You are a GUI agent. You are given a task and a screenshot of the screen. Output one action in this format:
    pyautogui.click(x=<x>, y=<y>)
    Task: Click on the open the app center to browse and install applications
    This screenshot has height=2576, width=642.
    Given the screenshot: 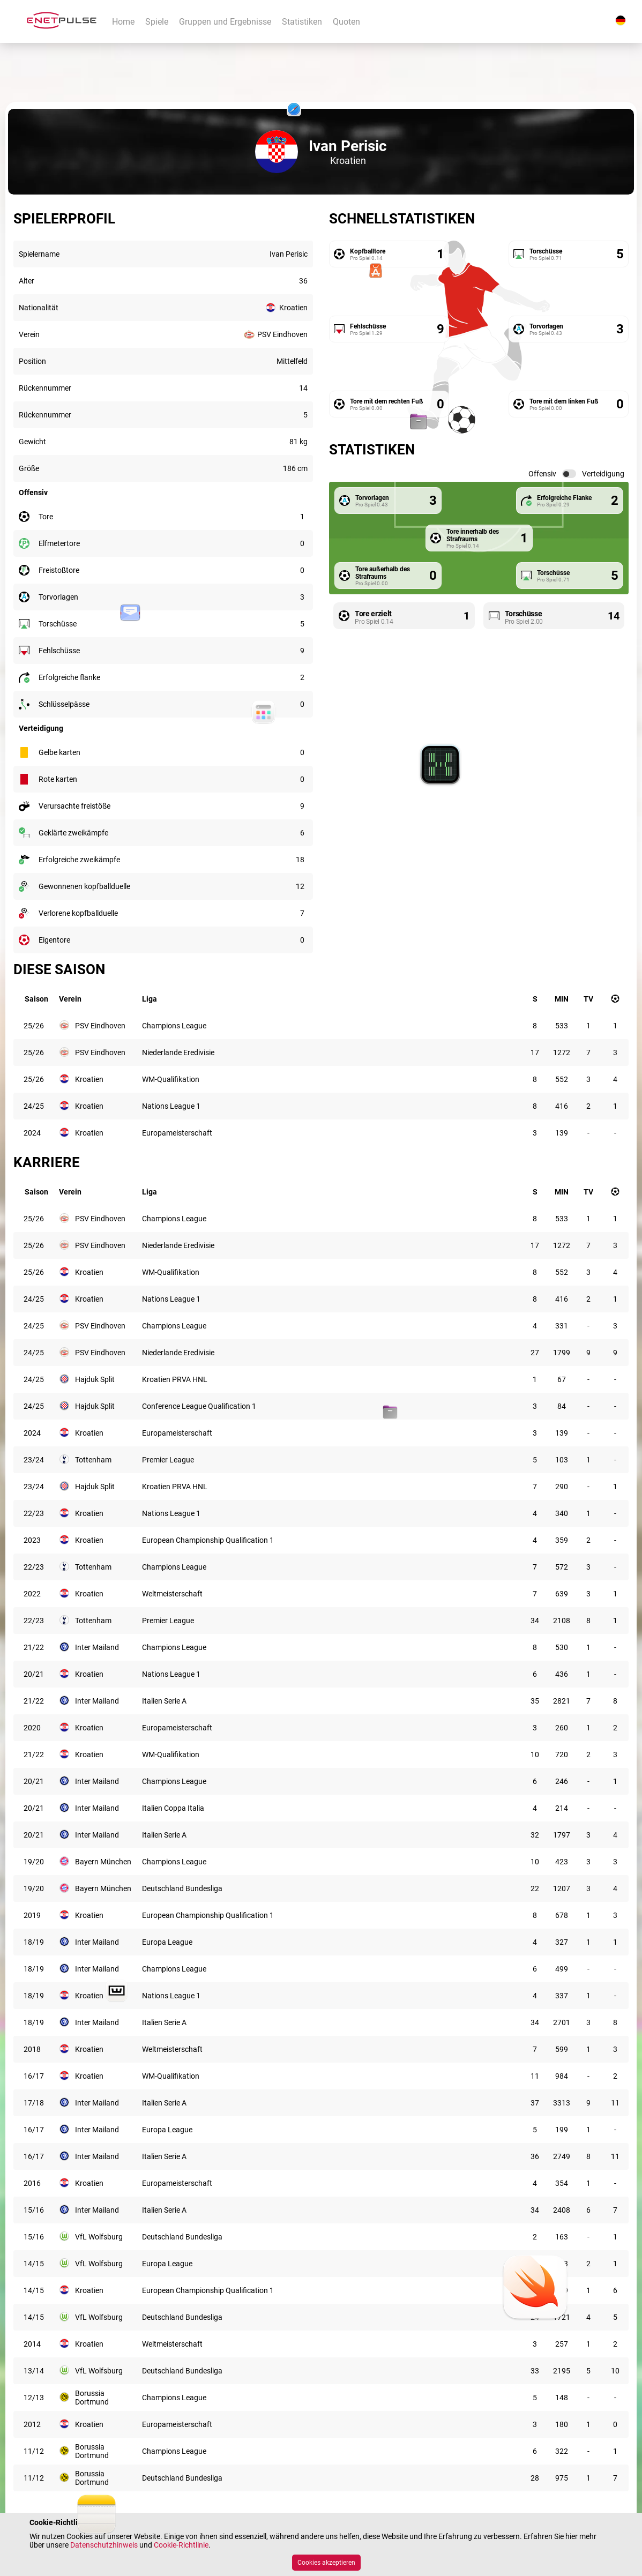 What is the action you would take?
    pyautogui.click(x=376, y=271)
    